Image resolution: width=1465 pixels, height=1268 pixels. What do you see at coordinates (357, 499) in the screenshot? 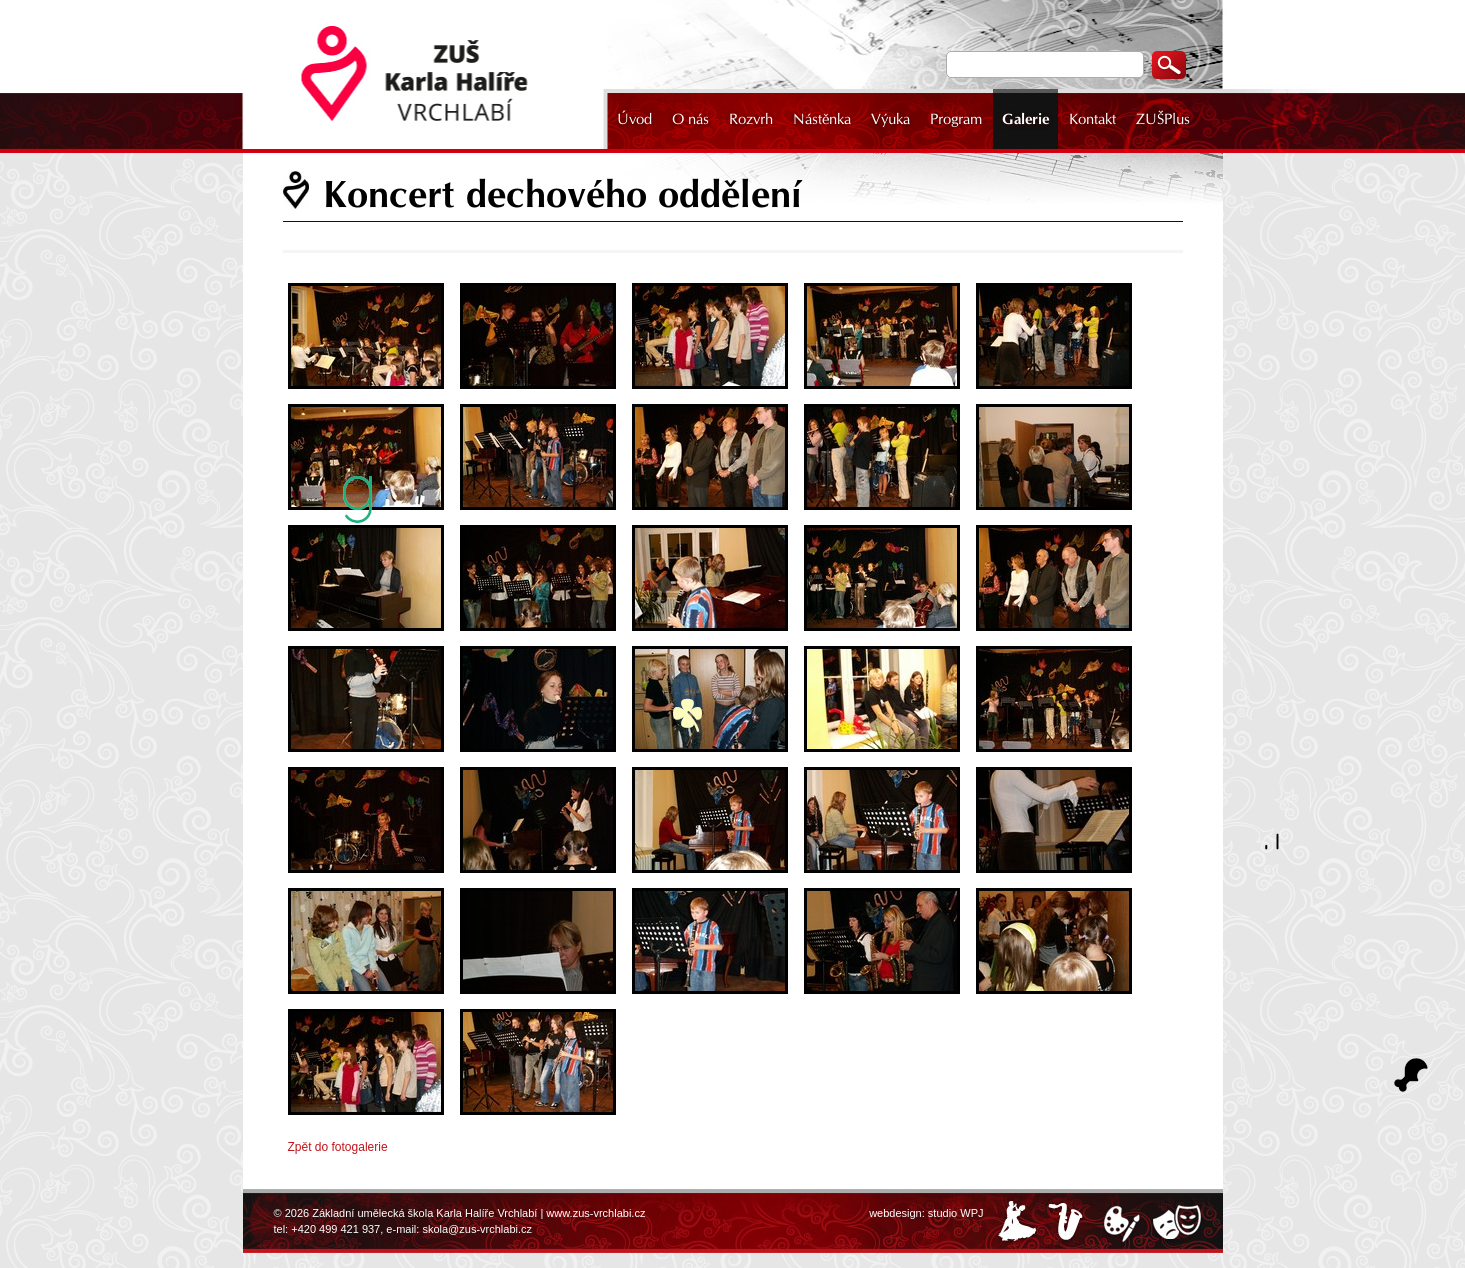
I see `open the goodreads app` at bounding box center [357, 499].